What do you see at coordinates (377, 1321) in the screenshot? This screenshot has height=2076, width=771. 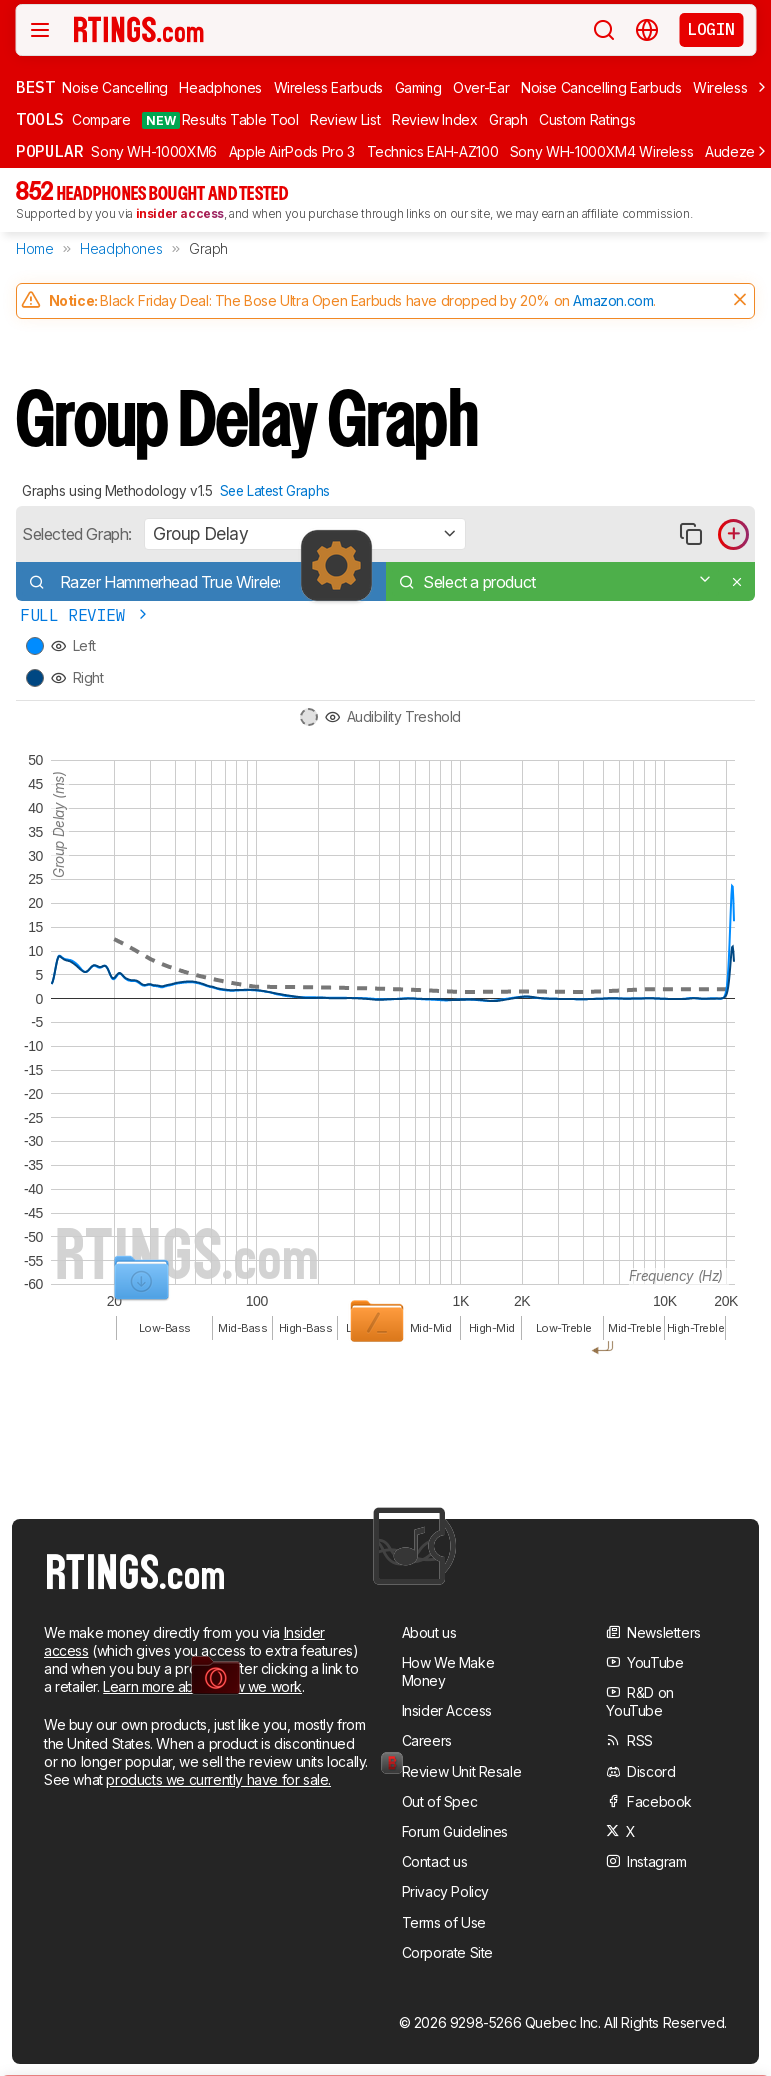 I see `access the root directory` at bounding box center [377, 1321].